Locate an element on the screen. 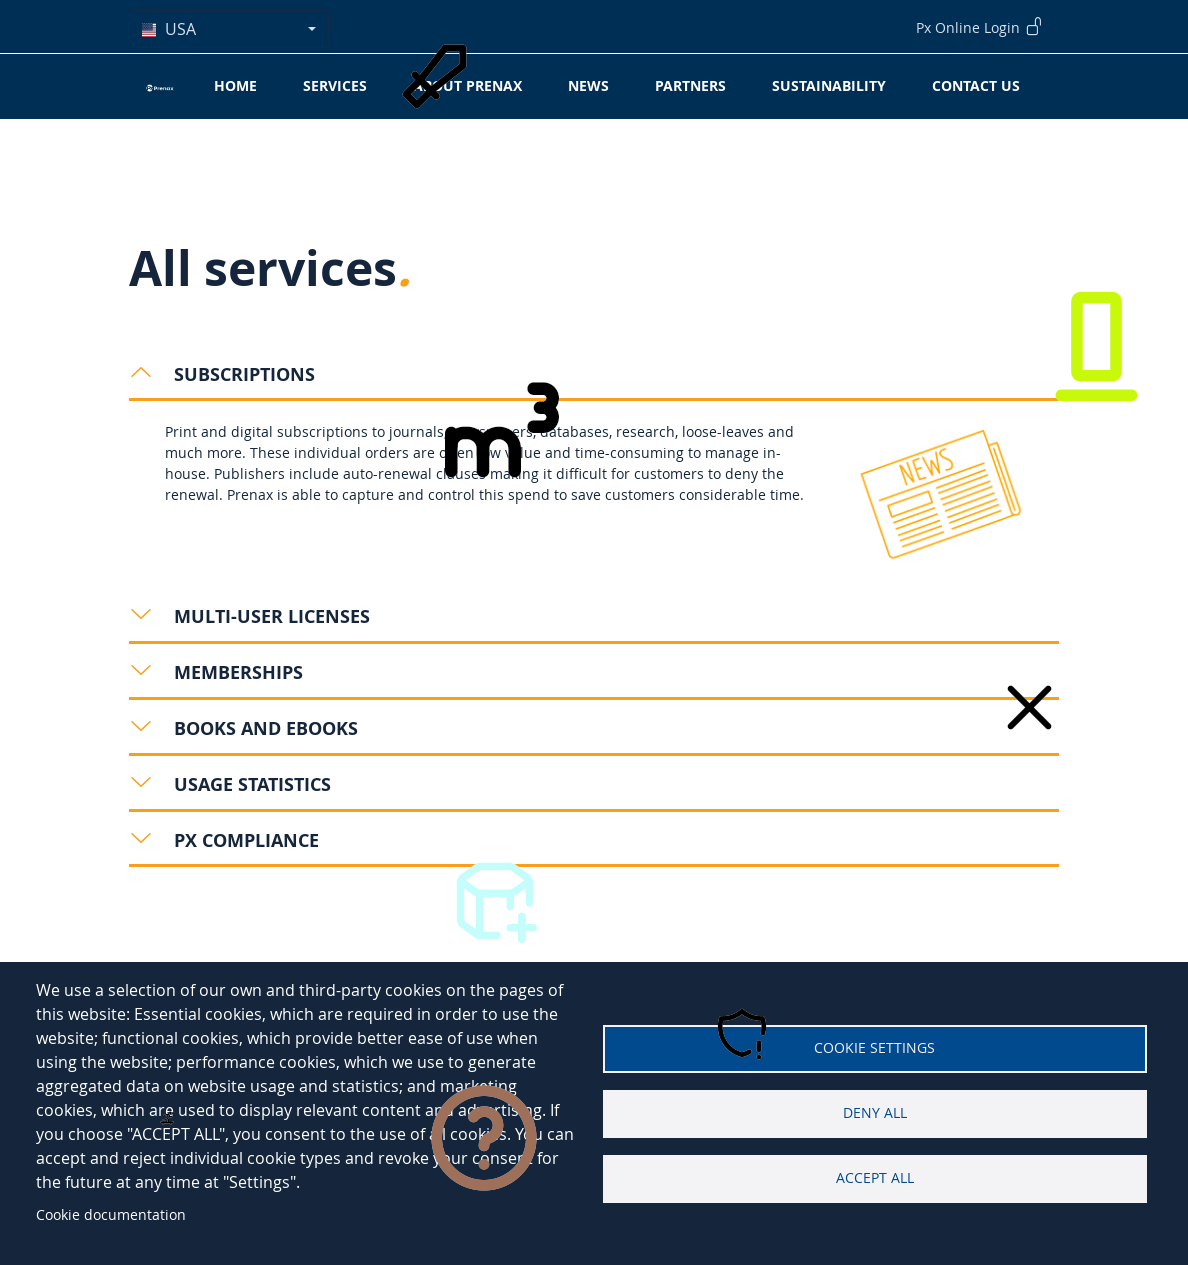  access help or support information is located at coordinates (484, 1138).